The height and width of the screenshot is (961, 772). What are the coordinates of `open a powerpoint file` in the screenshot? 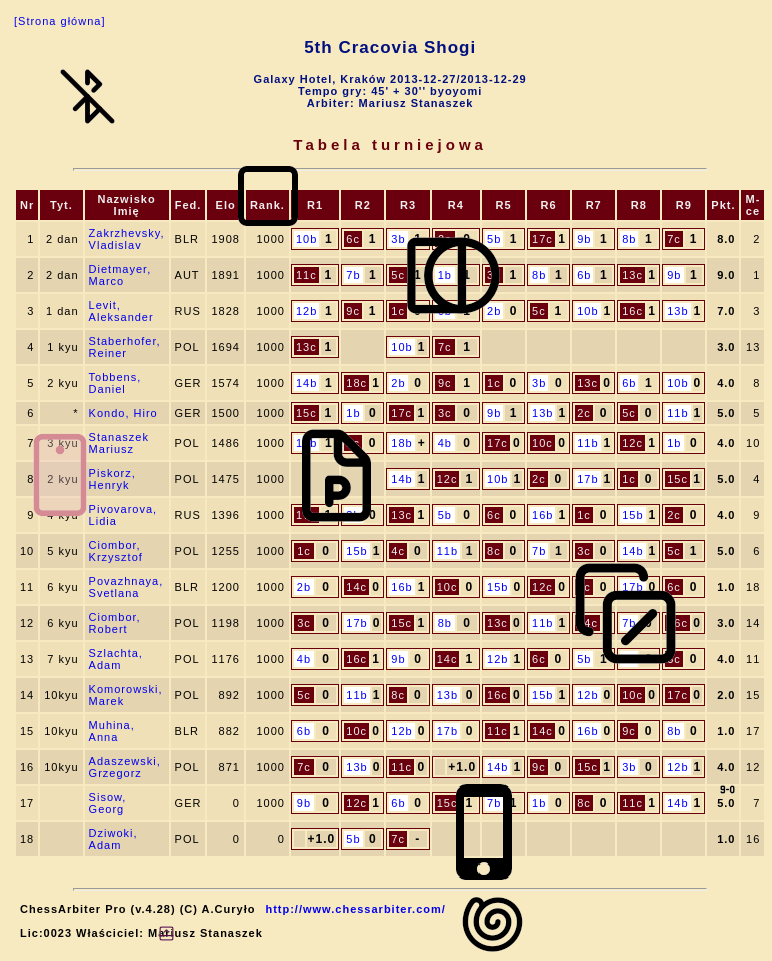 It's located at (336, 475).